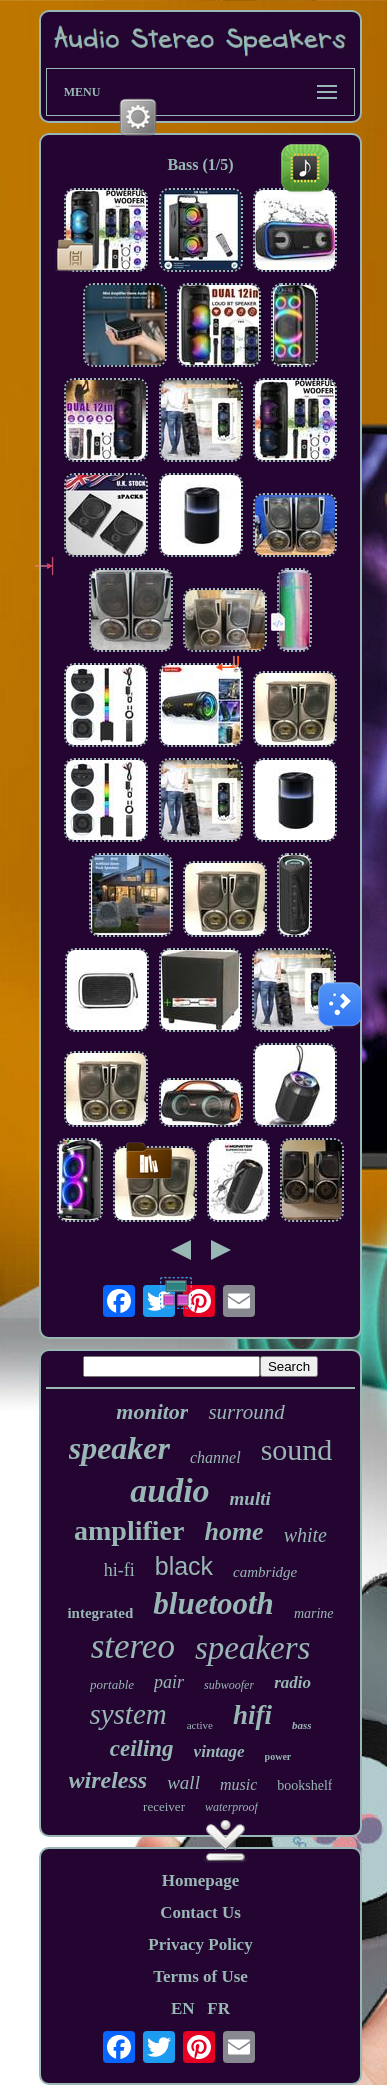 Image resolution: width=387 pixels, height=2085 pixels. What do you see at coordinates (44, 566) in the screenshot?
I see `go to the last item or page` at bounding box center [44, 566].